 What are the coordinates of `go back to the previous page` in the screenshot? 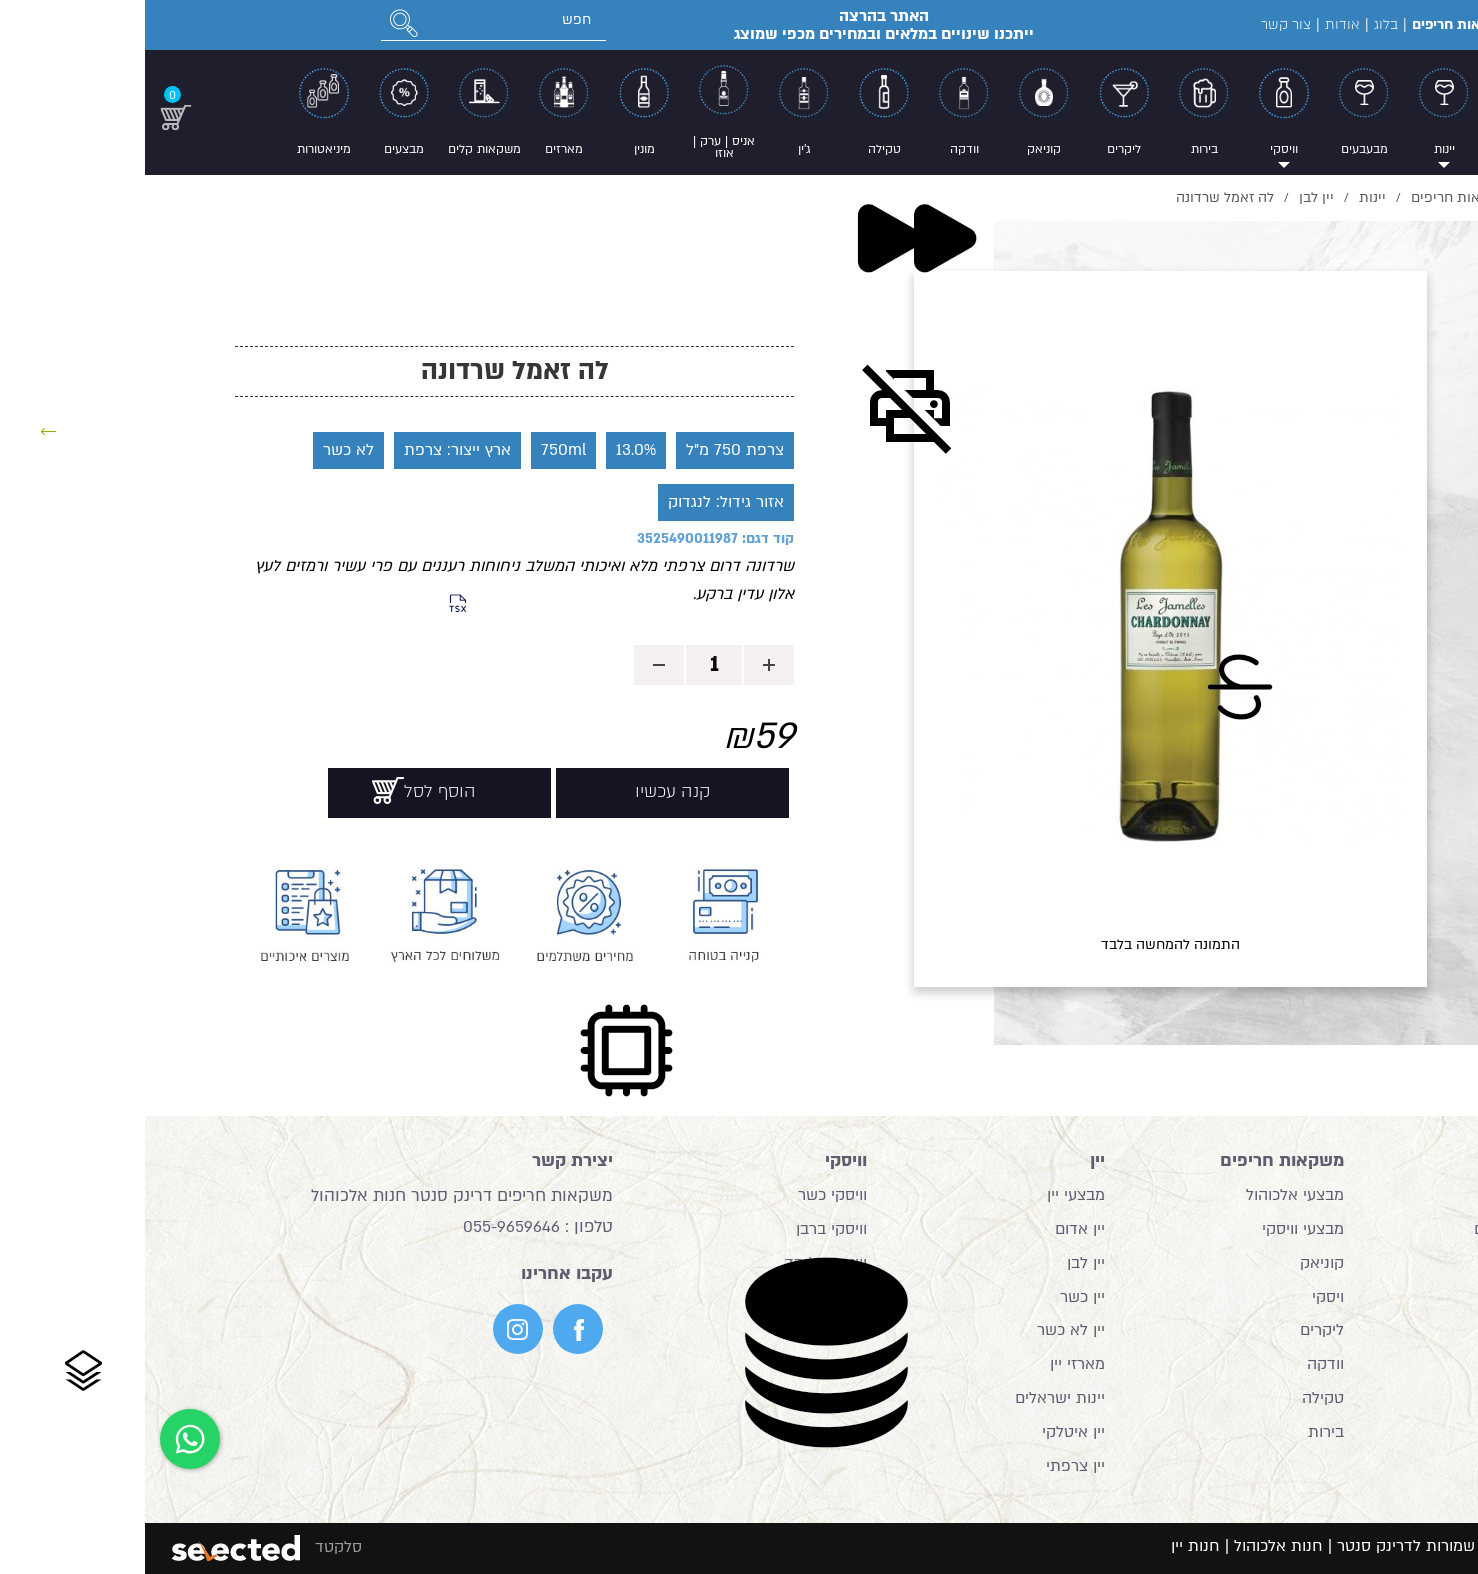 It's located at (48, 431).